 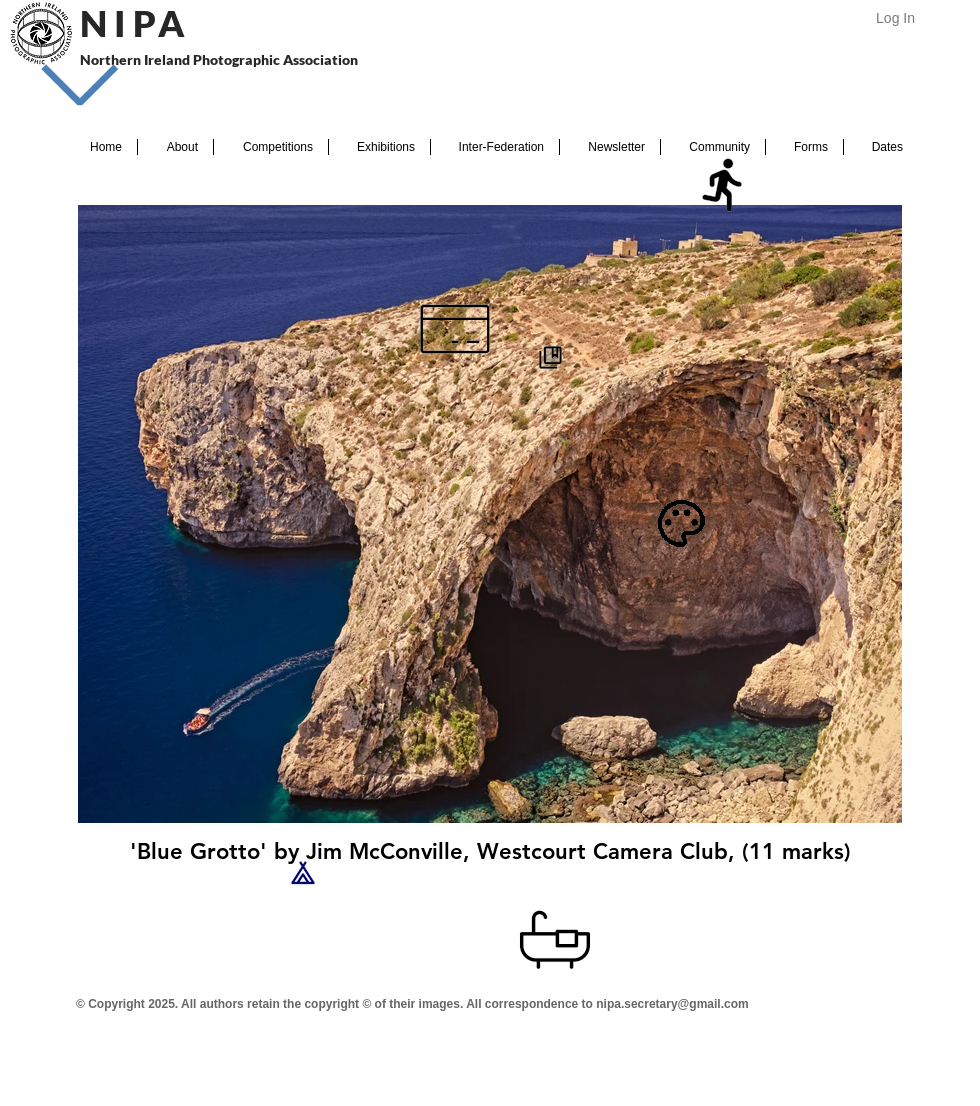 I want to click on manage payment methods, so click(x=455, y=329).